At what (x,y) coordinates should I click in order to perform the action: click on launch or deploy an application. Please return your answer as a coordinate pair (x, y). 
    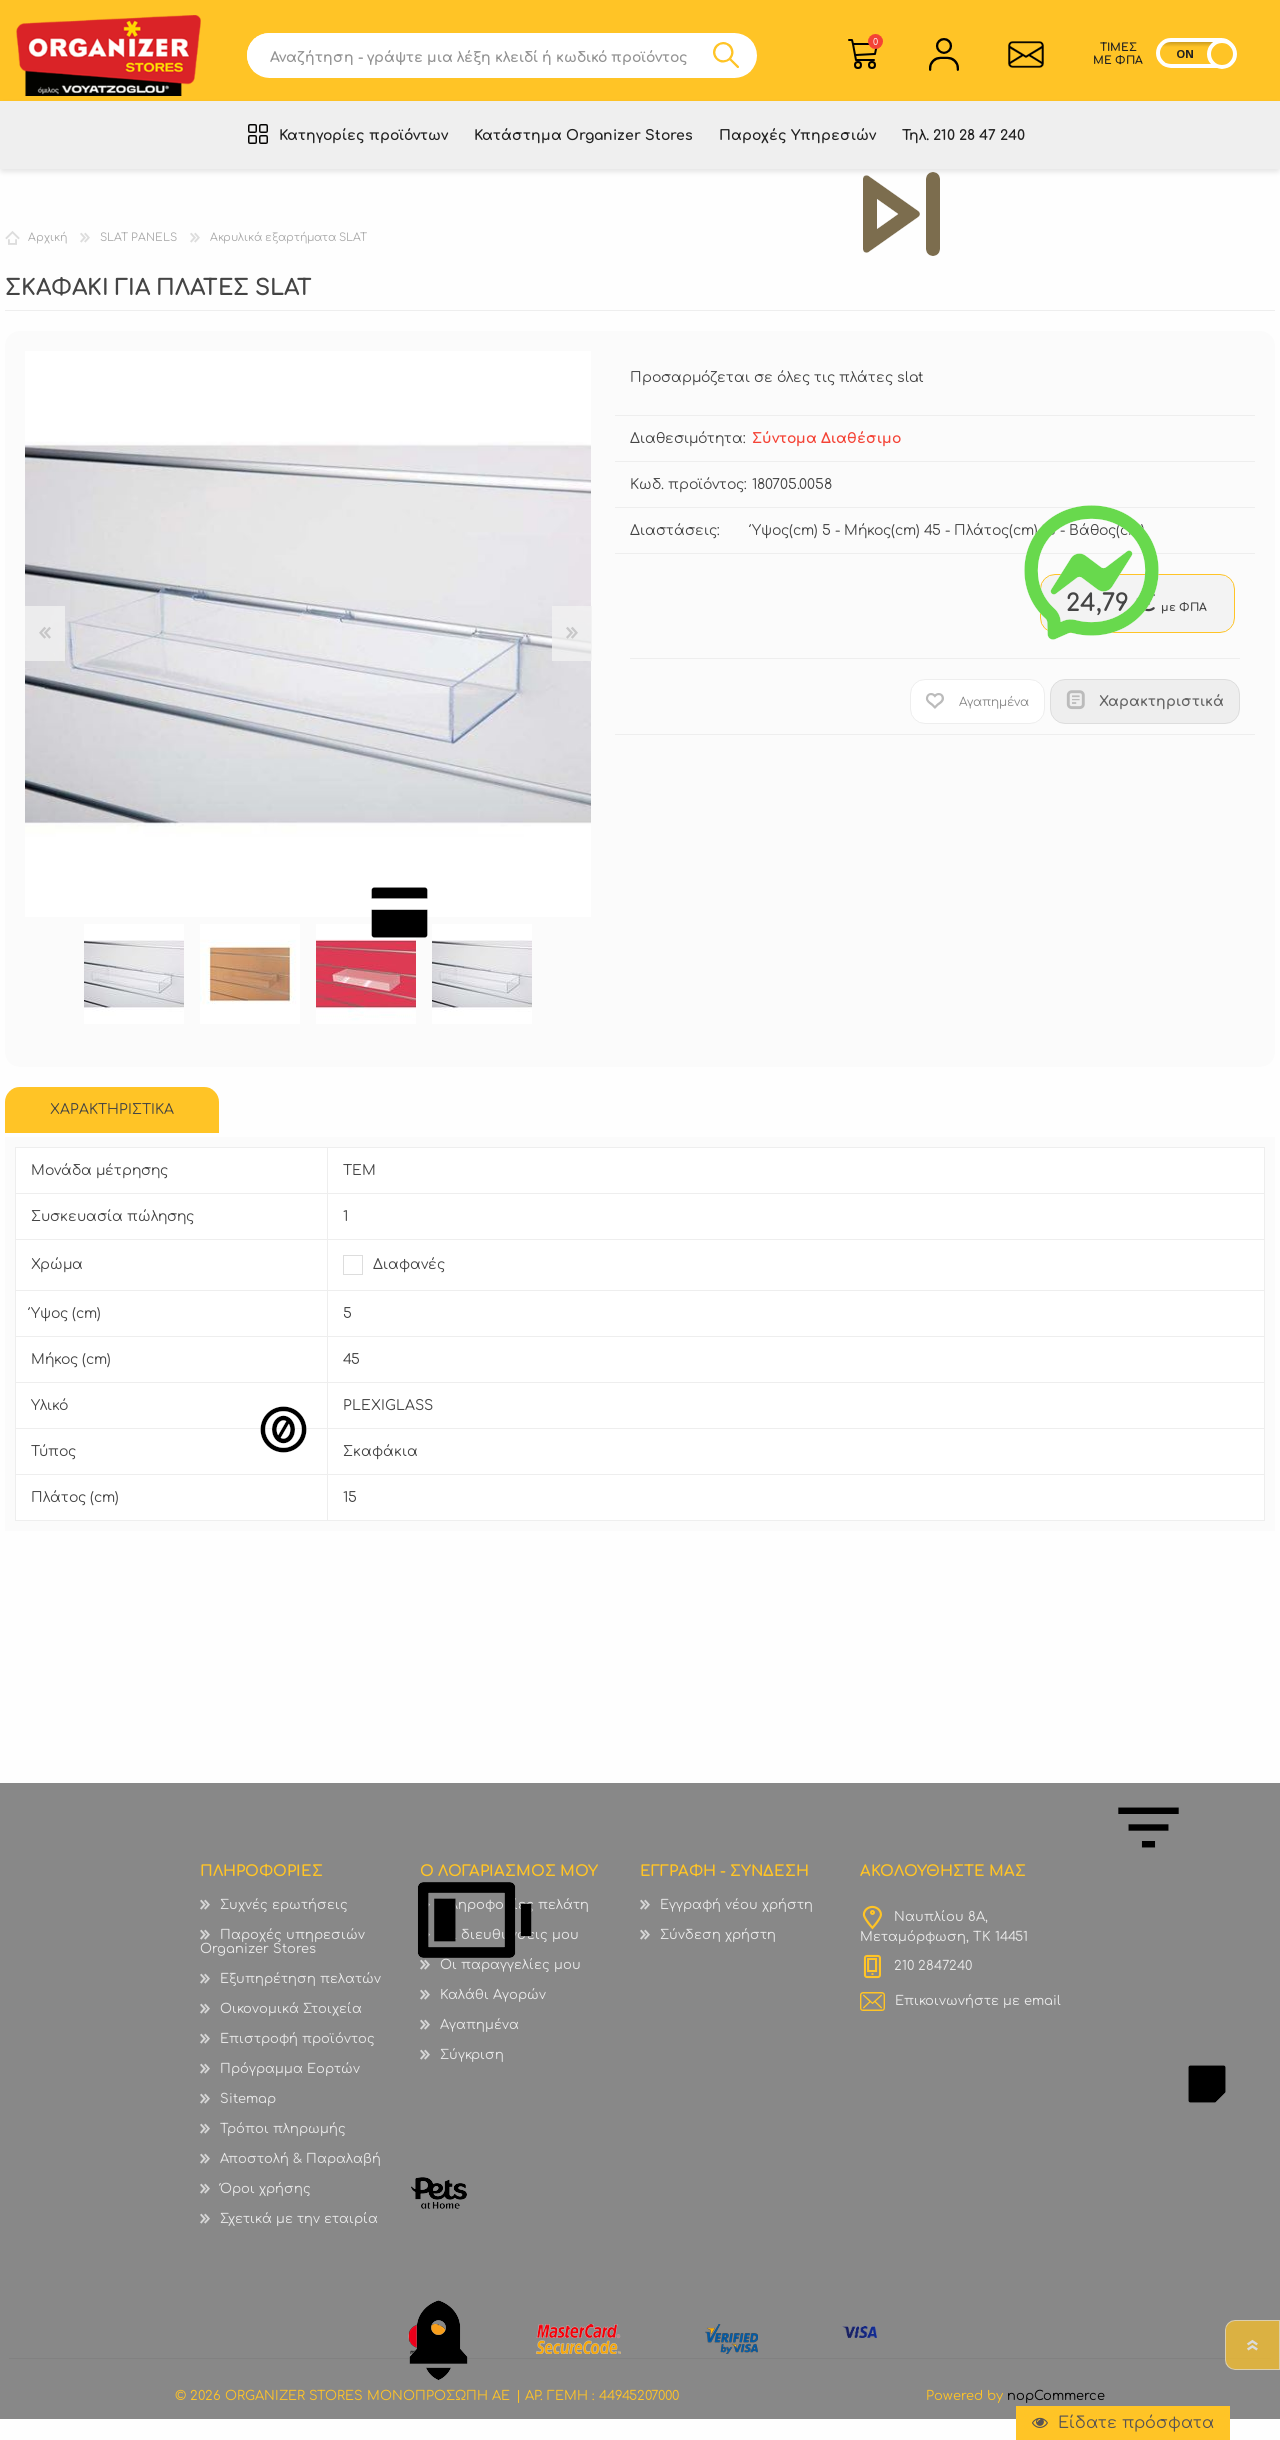
    Looking at the image, I should click on (438, 2338).